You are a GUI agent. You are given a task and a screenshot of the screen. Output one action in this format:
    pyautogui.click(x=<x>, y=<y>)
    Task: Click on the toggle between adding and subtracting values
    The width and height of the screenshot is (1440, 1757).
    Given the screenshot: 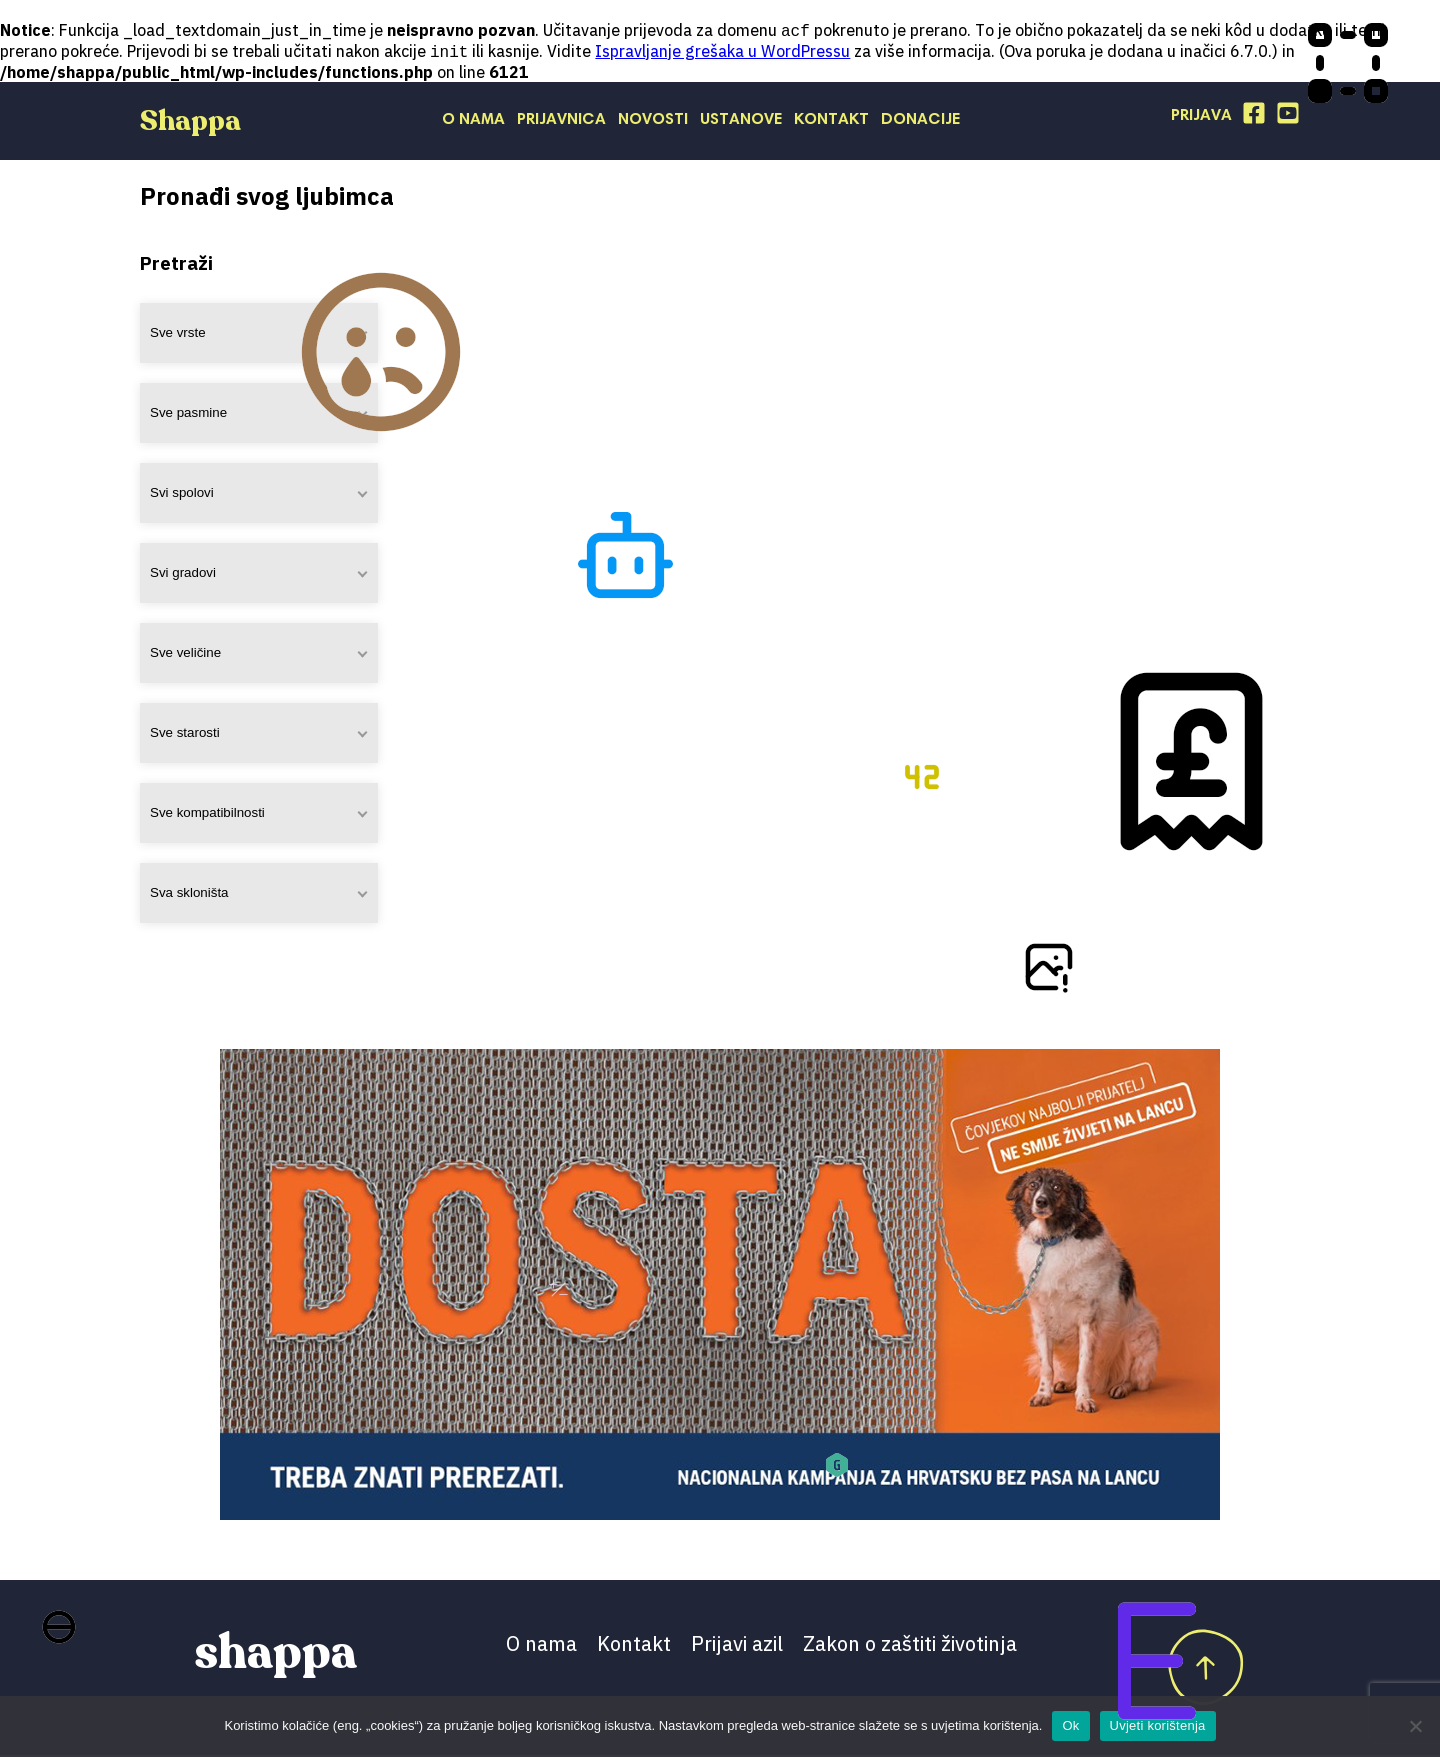 What is the action you would take?
    pyautogui.click(x=558, y=1289)
    